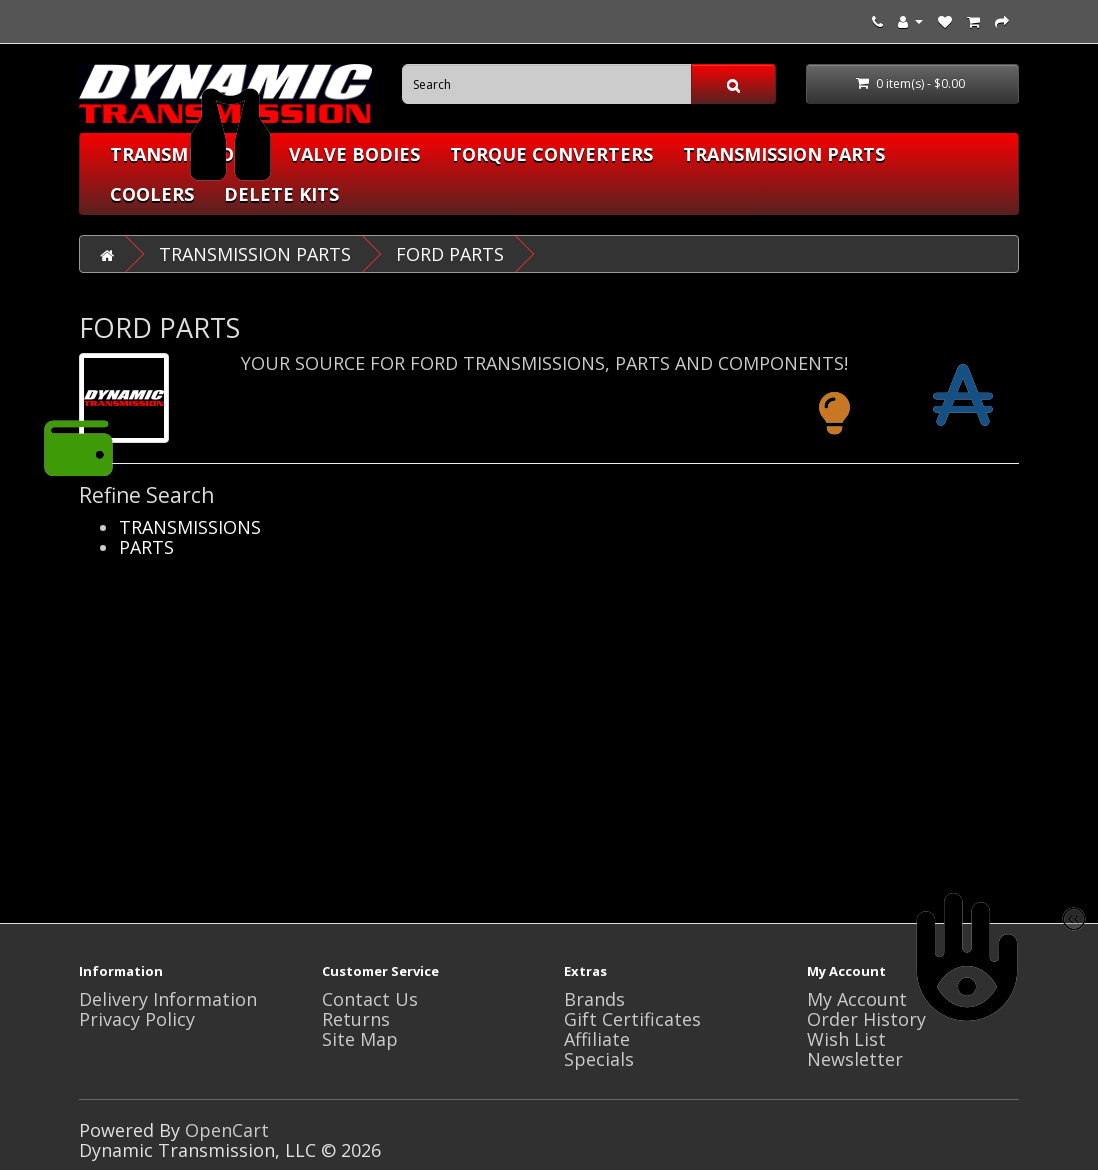 The image size is (1098, 1170). What do you see at coordinates (834, 412) in the screenshot?
I see `access tips or helpful suggestions` at bounding box center [834, 412].